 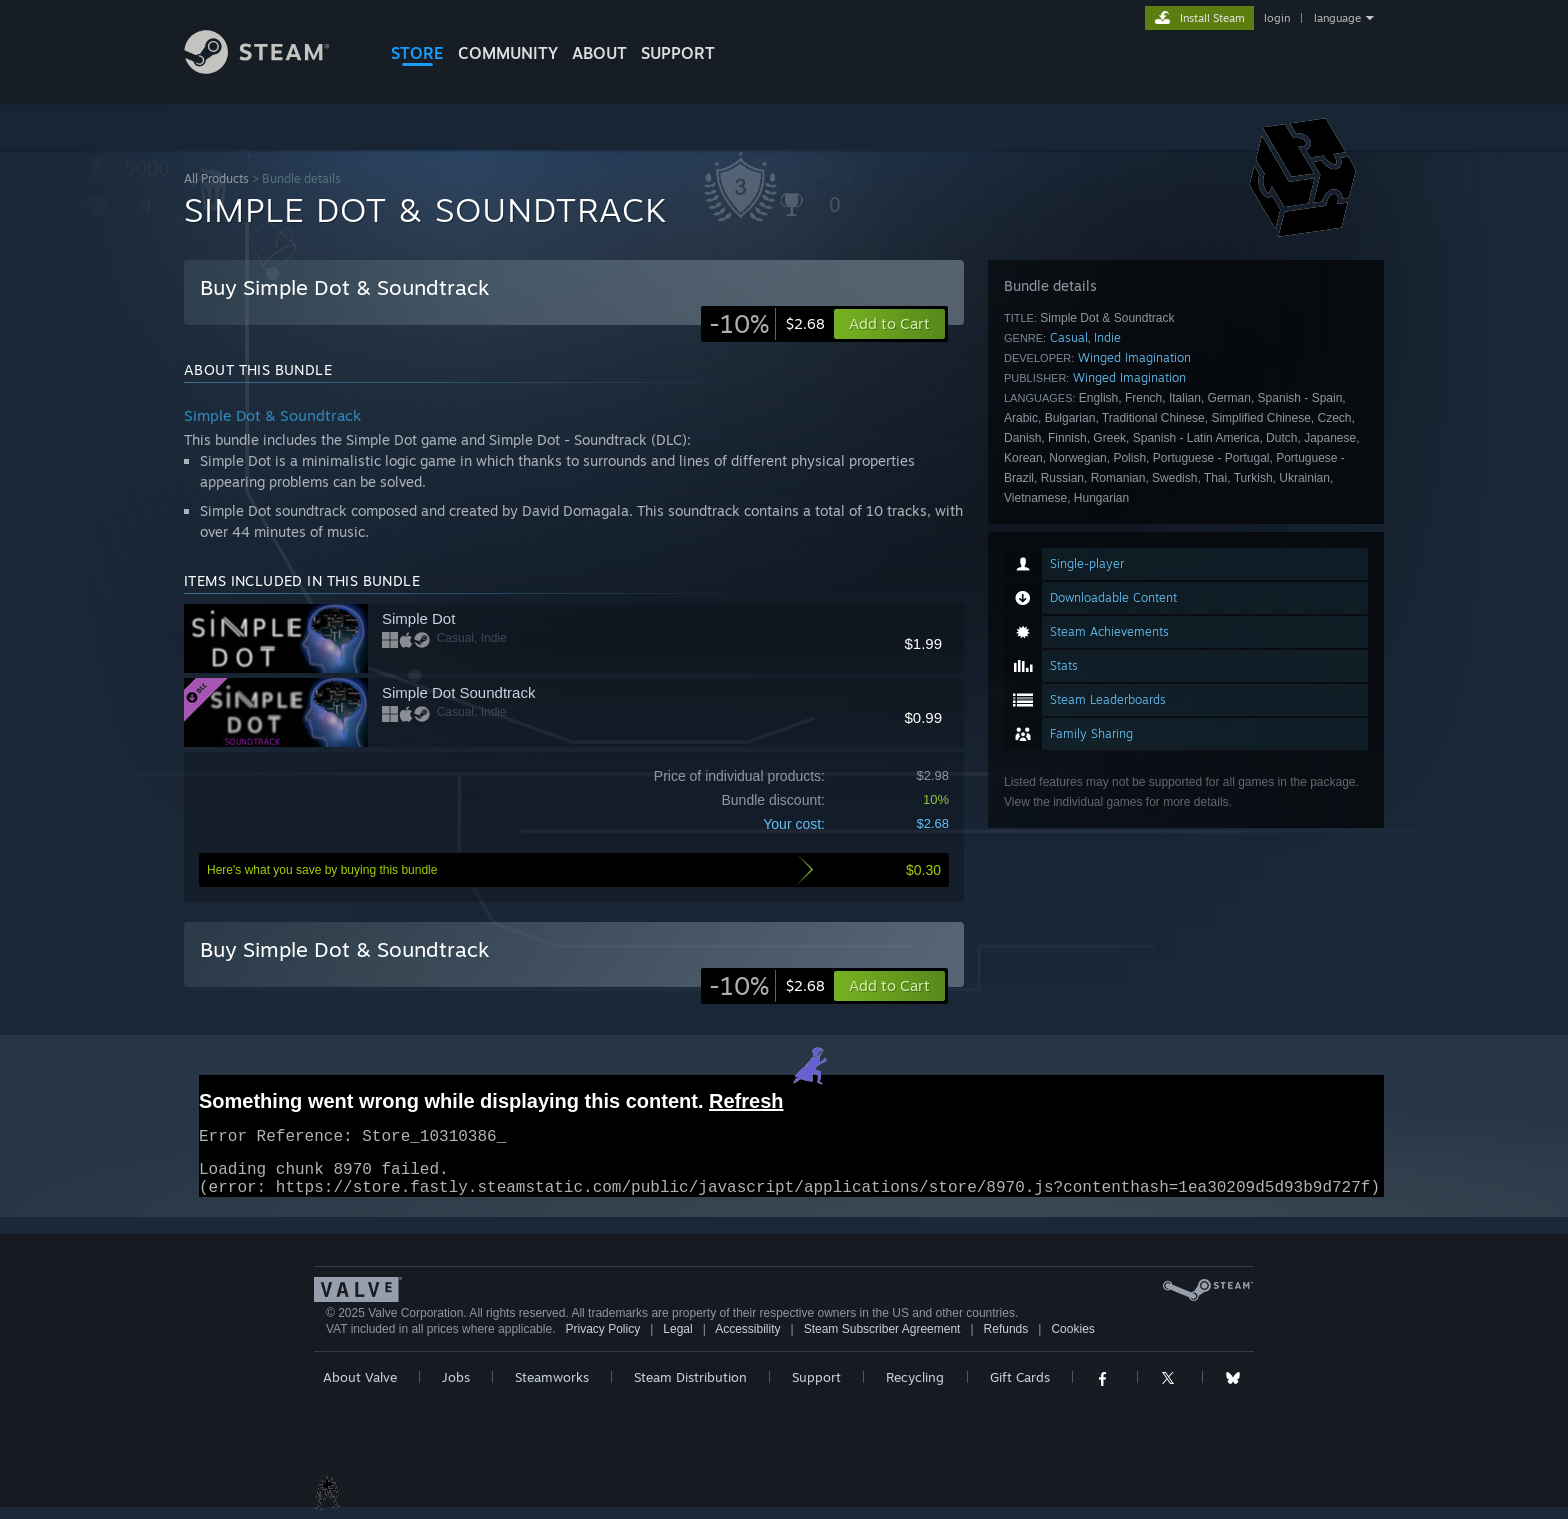 What do you see at coordinates (810, 1066) in the screenshot?
I see `select rogue or assassin character class` at bounding box center [810, 1066].